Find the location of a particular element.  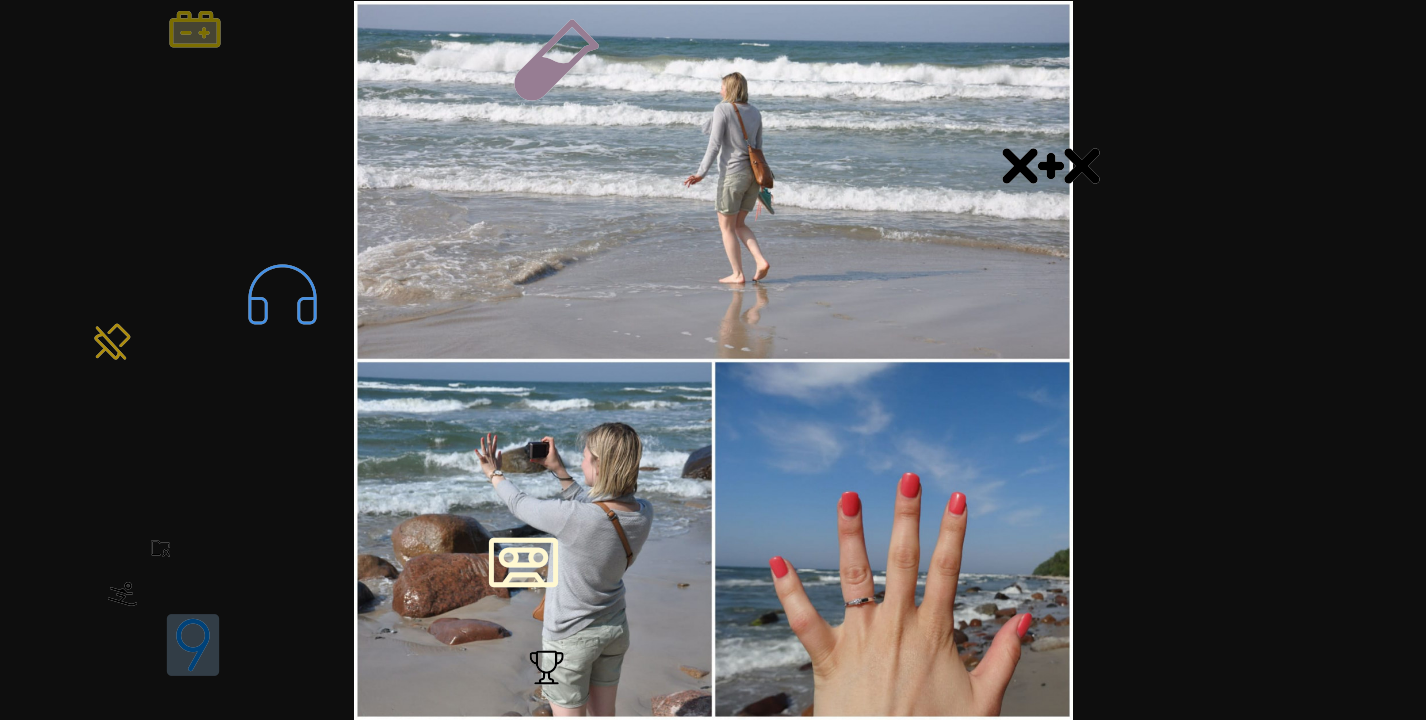

listen to audio or music is located at coordinates (282, 298).